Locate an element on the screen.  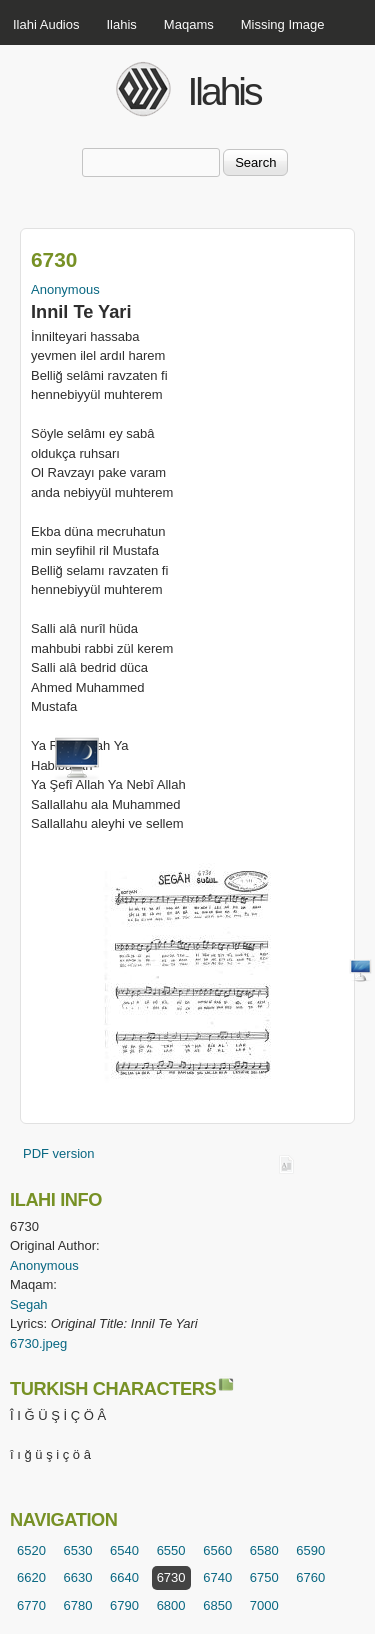
change desktop wallpaper settings is located at coordinates (226, 1384).